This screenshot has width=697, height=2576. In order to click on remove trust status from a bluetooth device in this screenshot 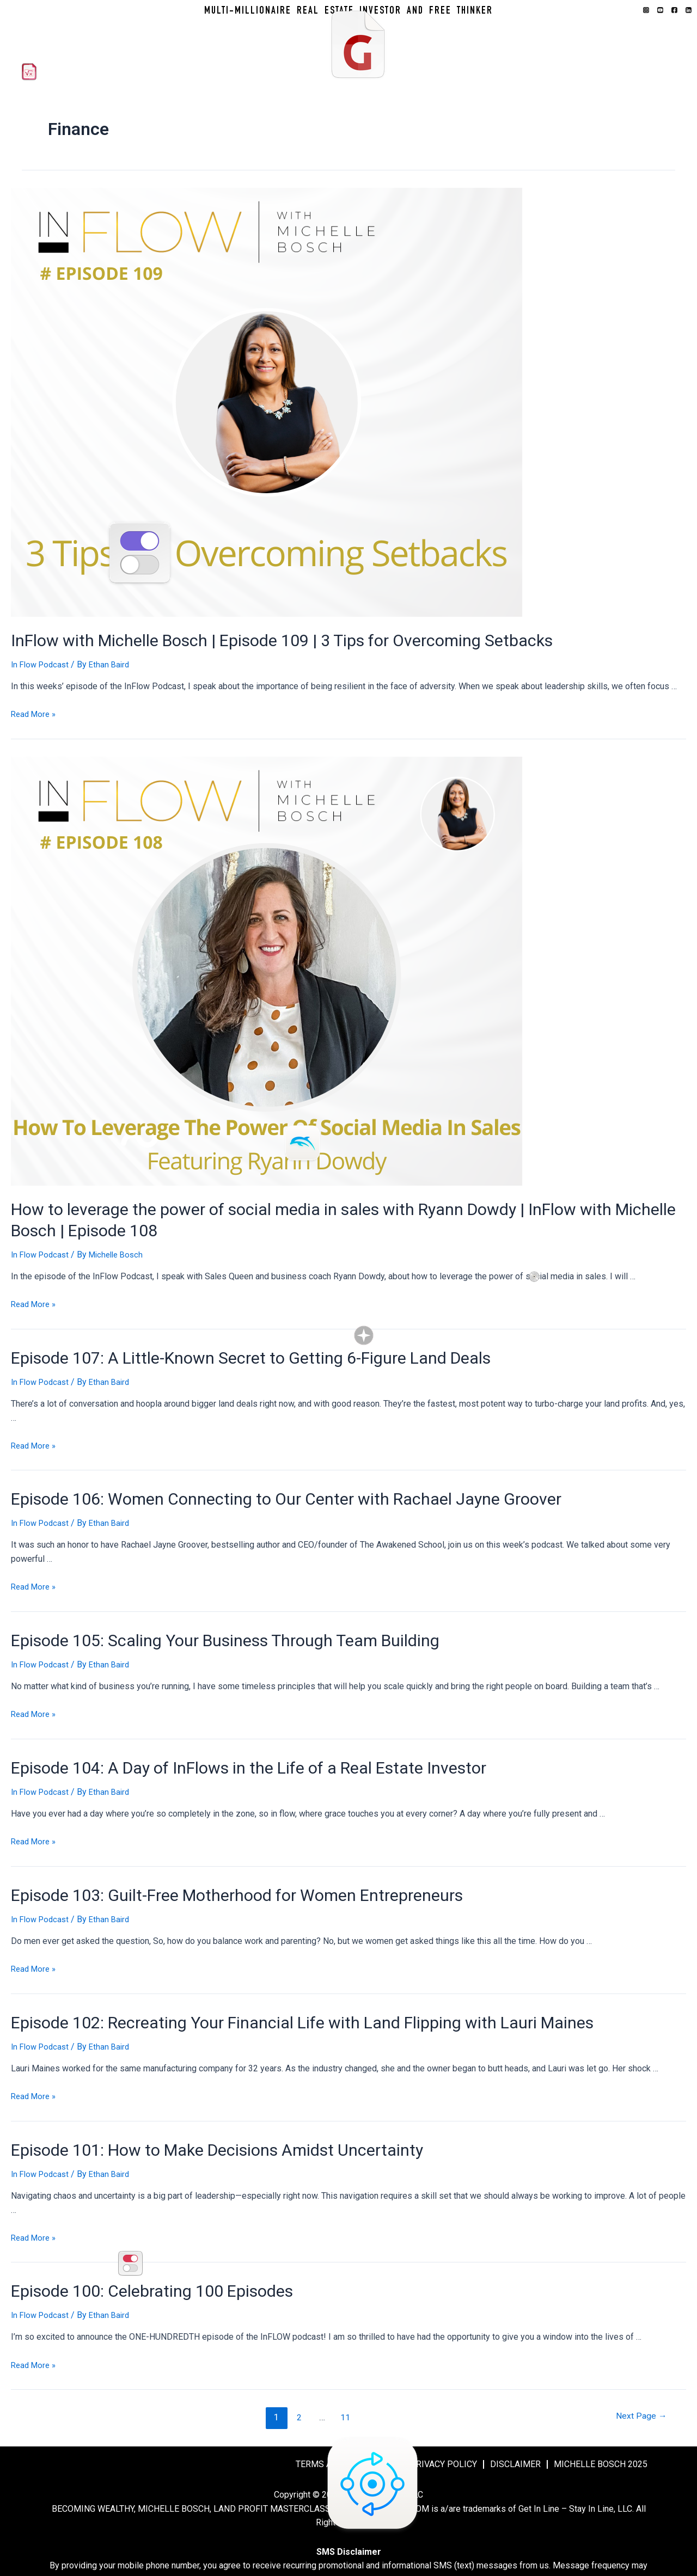, I will do `click(364, 1335)`.